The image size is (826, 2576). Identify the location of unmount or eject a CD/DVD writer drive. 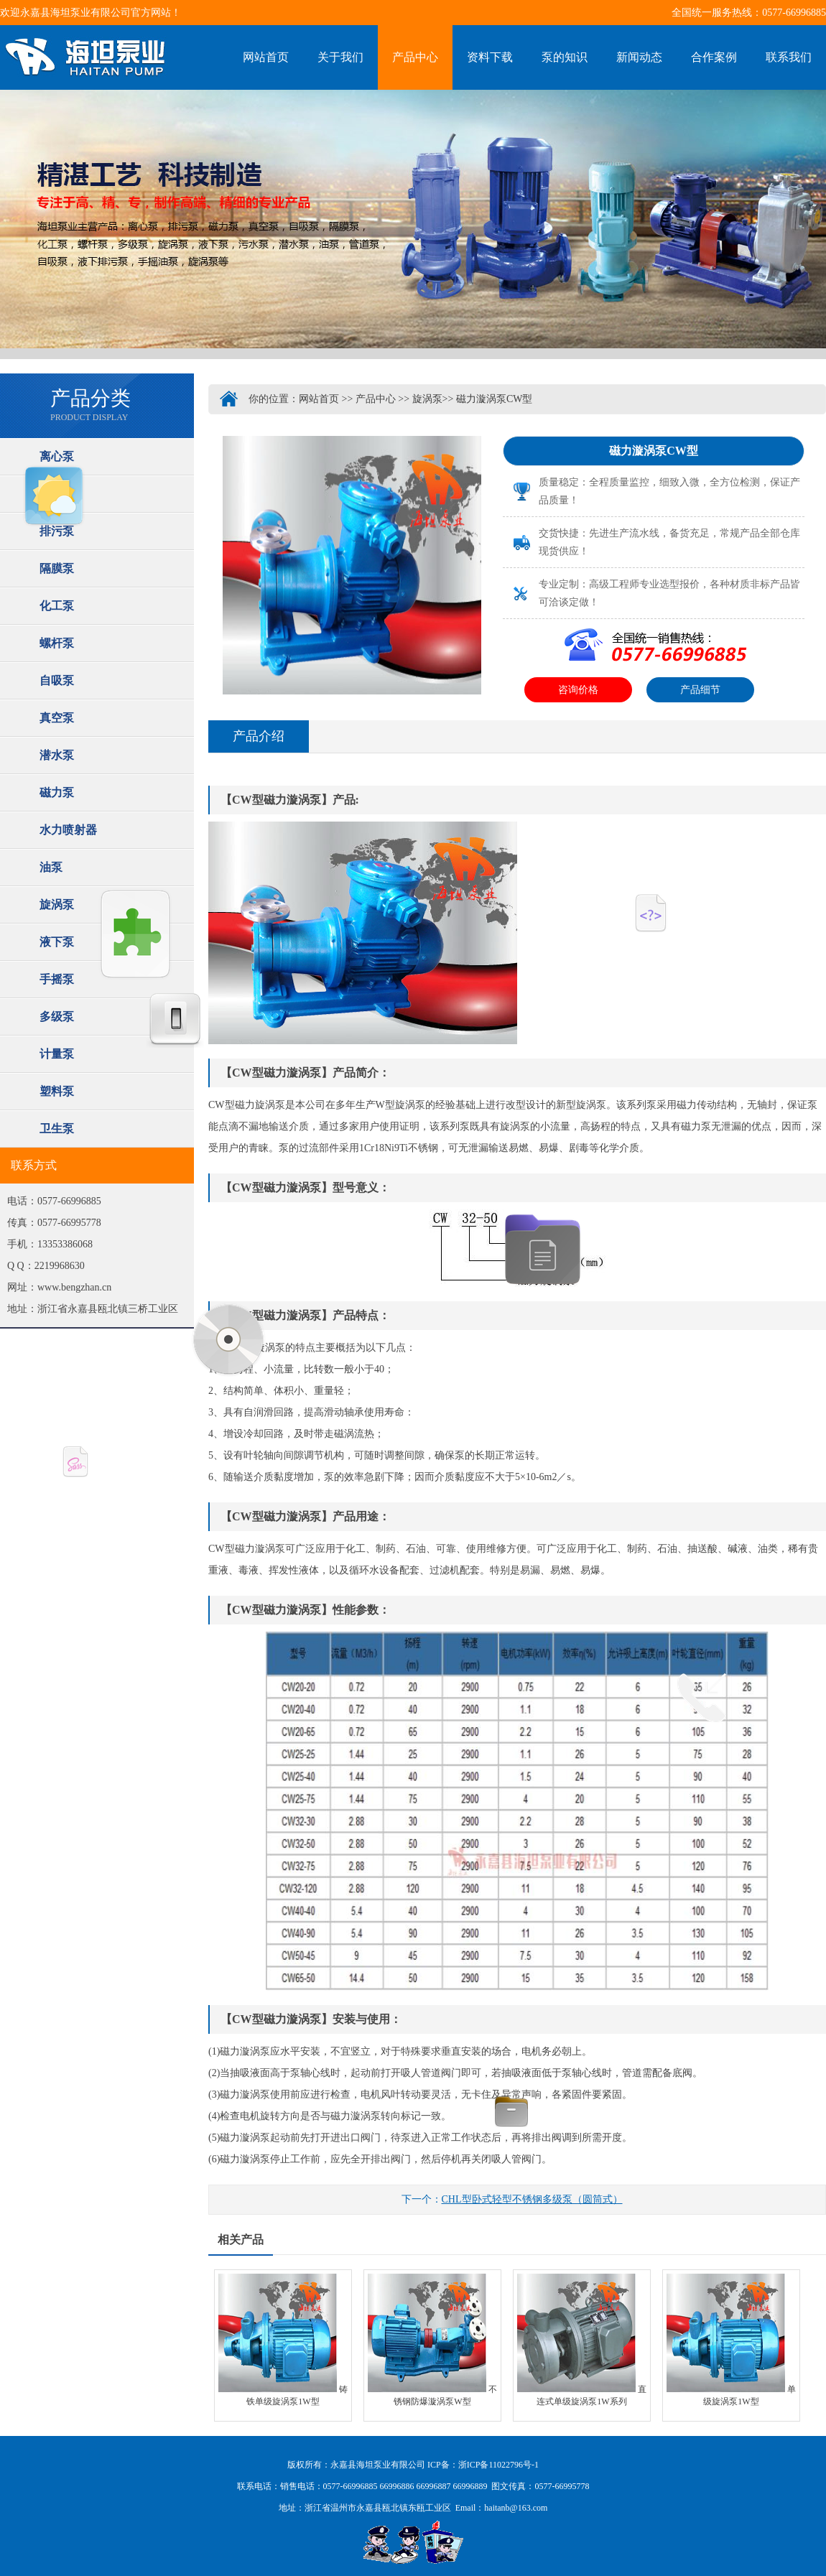
(228, 1339).